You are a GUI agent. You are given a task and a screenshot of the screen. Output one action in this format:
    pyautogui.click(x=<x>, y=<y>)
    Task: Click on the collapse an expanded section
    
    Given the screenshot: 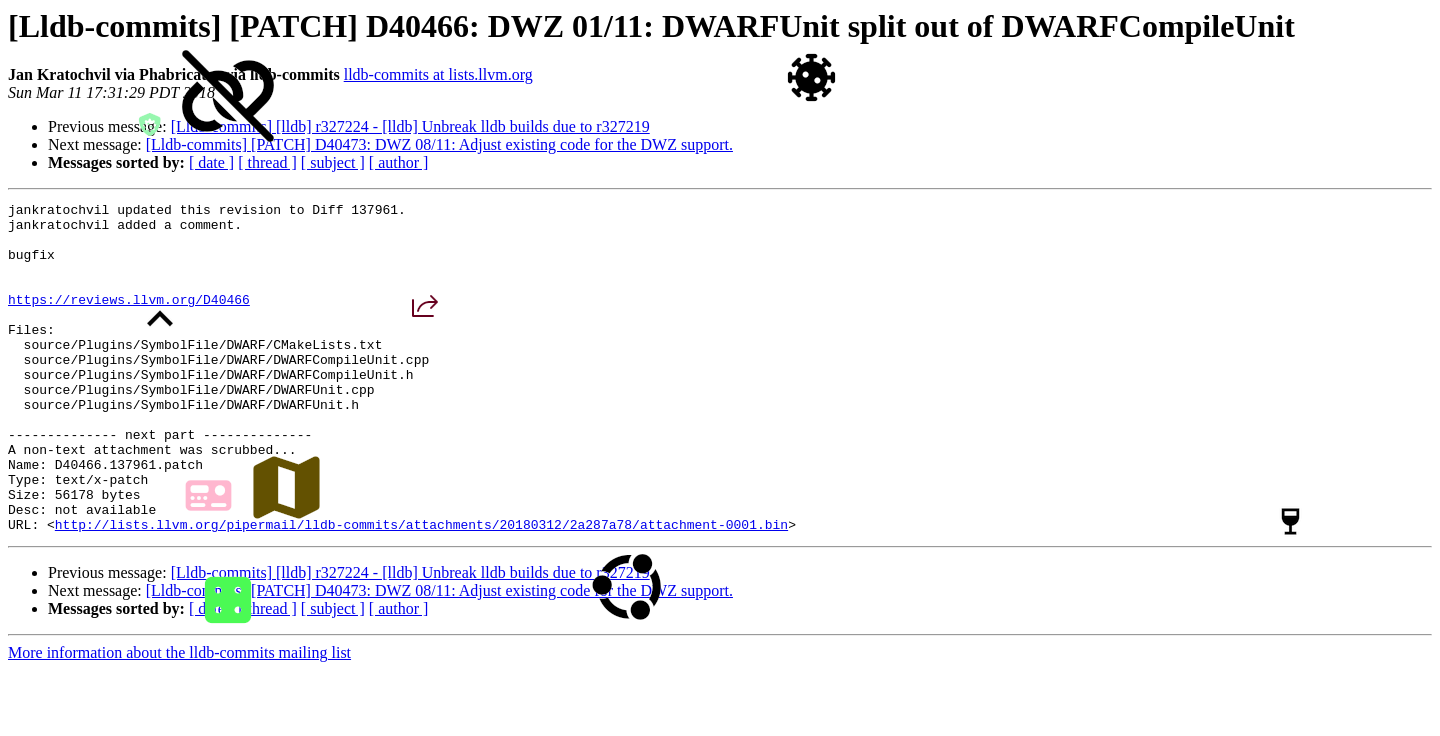 What is the action you would take?
    pyautogui.click(x=160, y=319)
    